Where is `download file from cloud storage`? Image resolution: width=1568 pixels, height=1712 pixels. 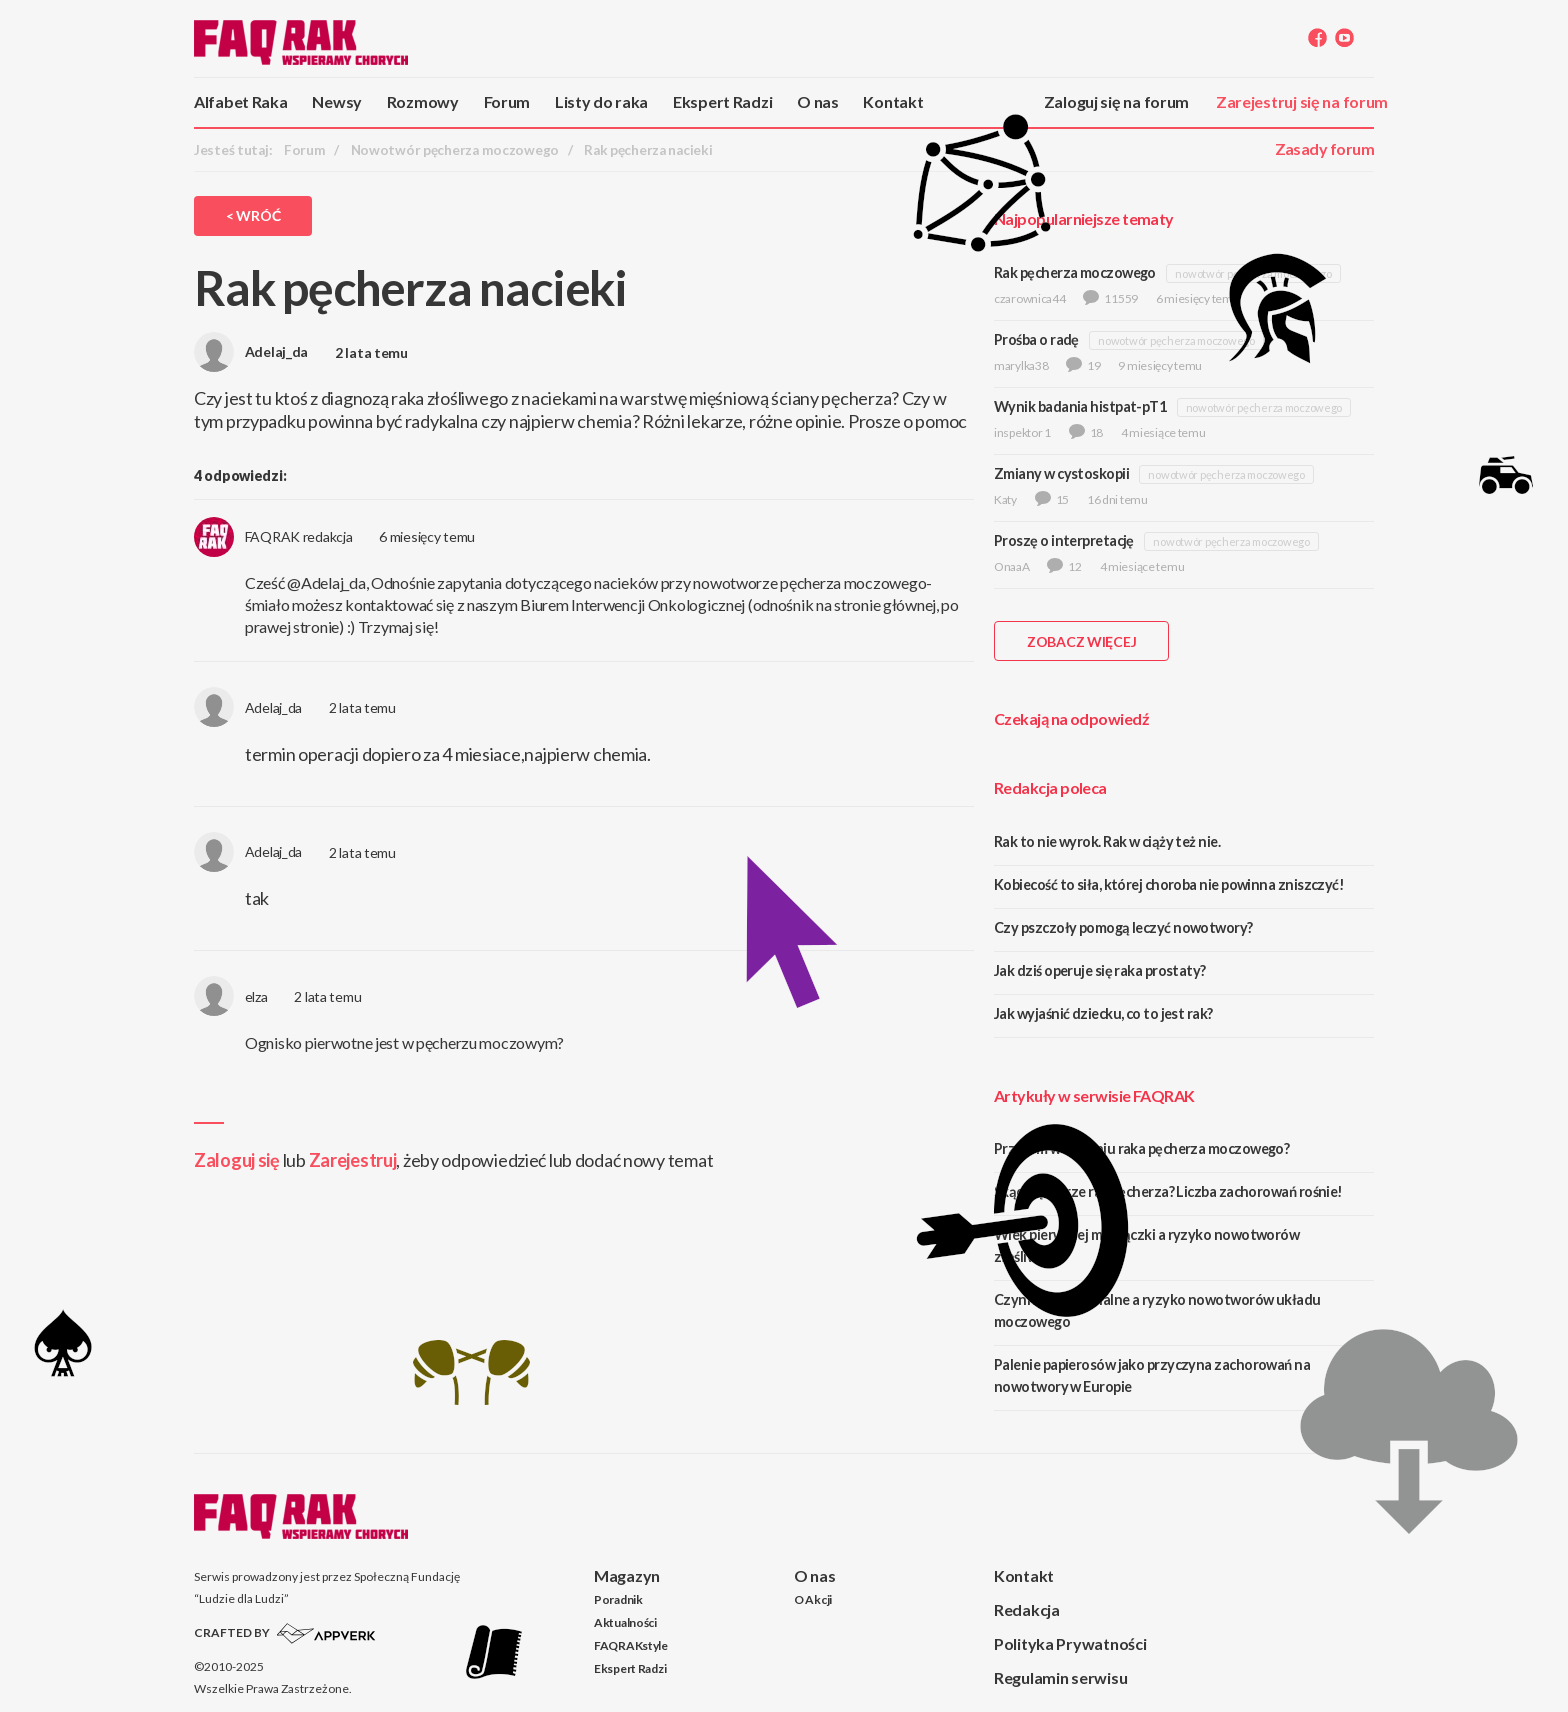
download file from cloud storage is located at coordinates (1409, 1432).